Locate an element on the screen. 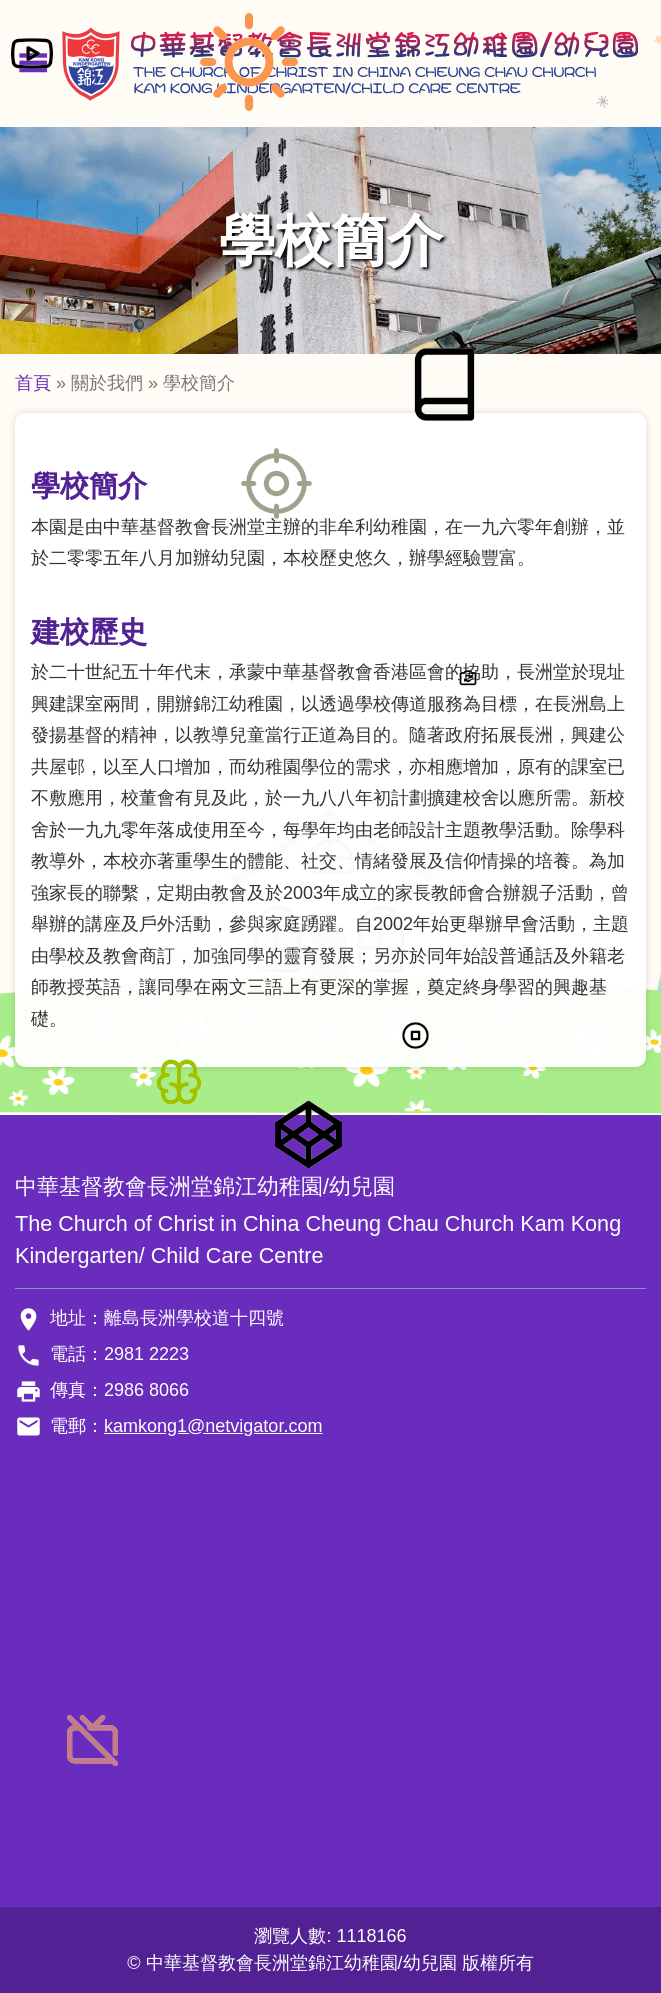  open CodePen is located at coordinates (308, 1134).